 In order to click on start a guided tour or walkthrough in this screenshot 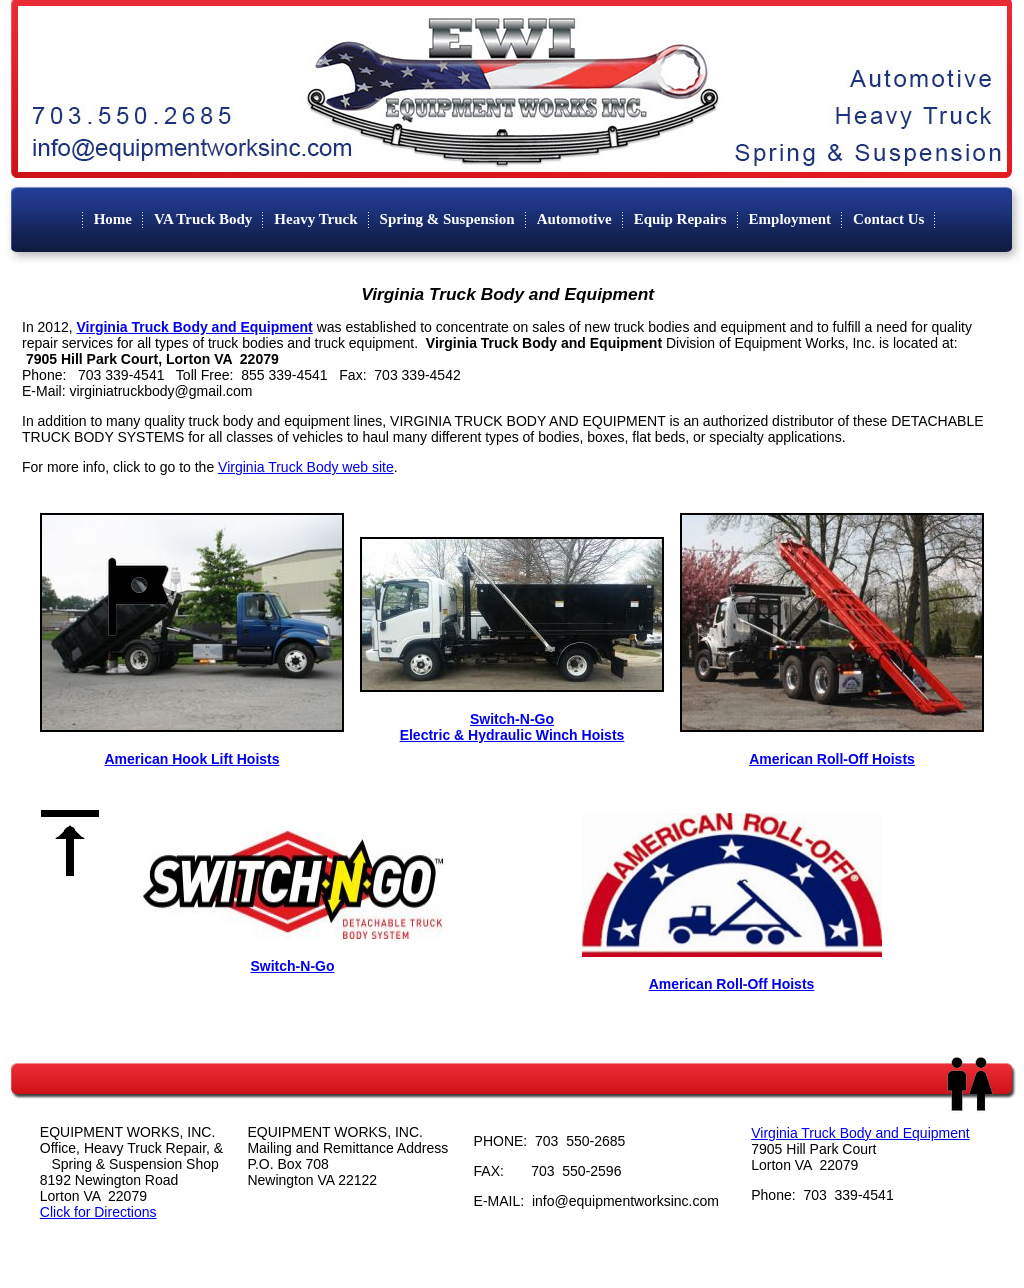, I will do `click(135, 596)`.